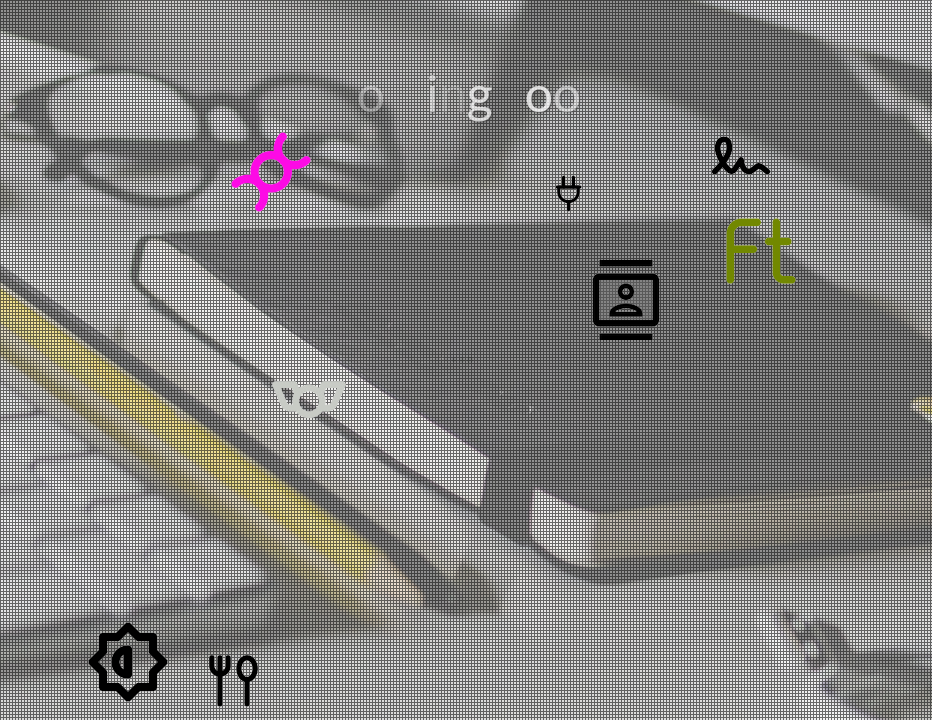 This screenshot has width=932, height=720. Describe the element at coordinates (271, 172) in the screenshot. I see `access genetic or DNA-related information` at that location.